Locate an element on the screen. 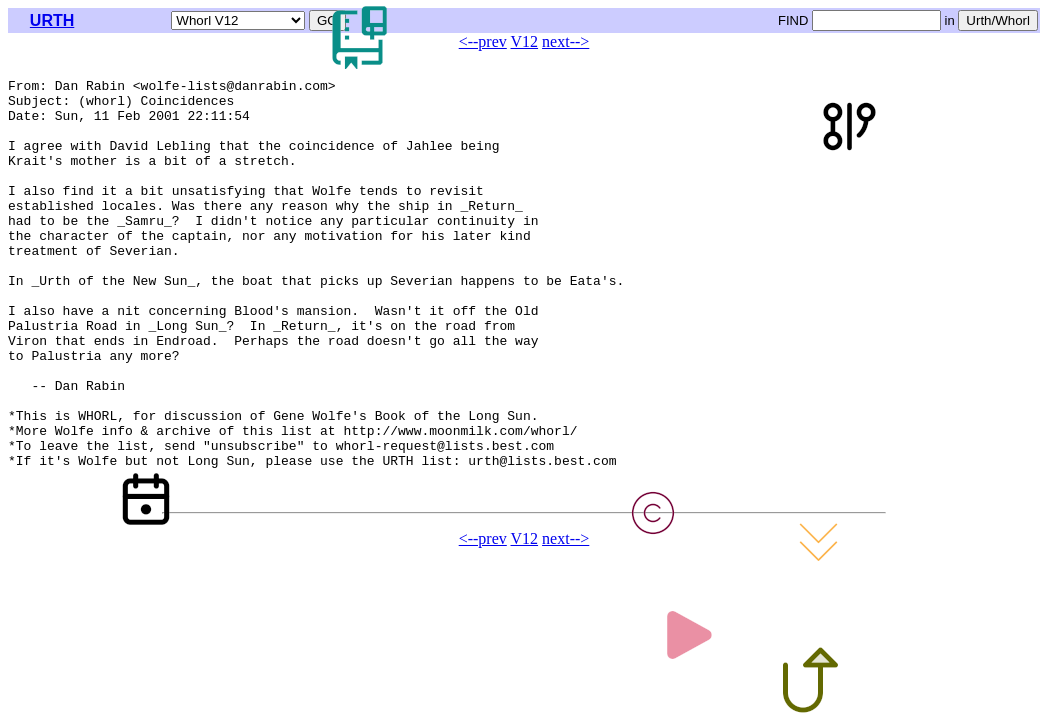 Image resolution: width=1048 pixels, height=720 pixels. view repository commit history is located at coordinates (849, 126).